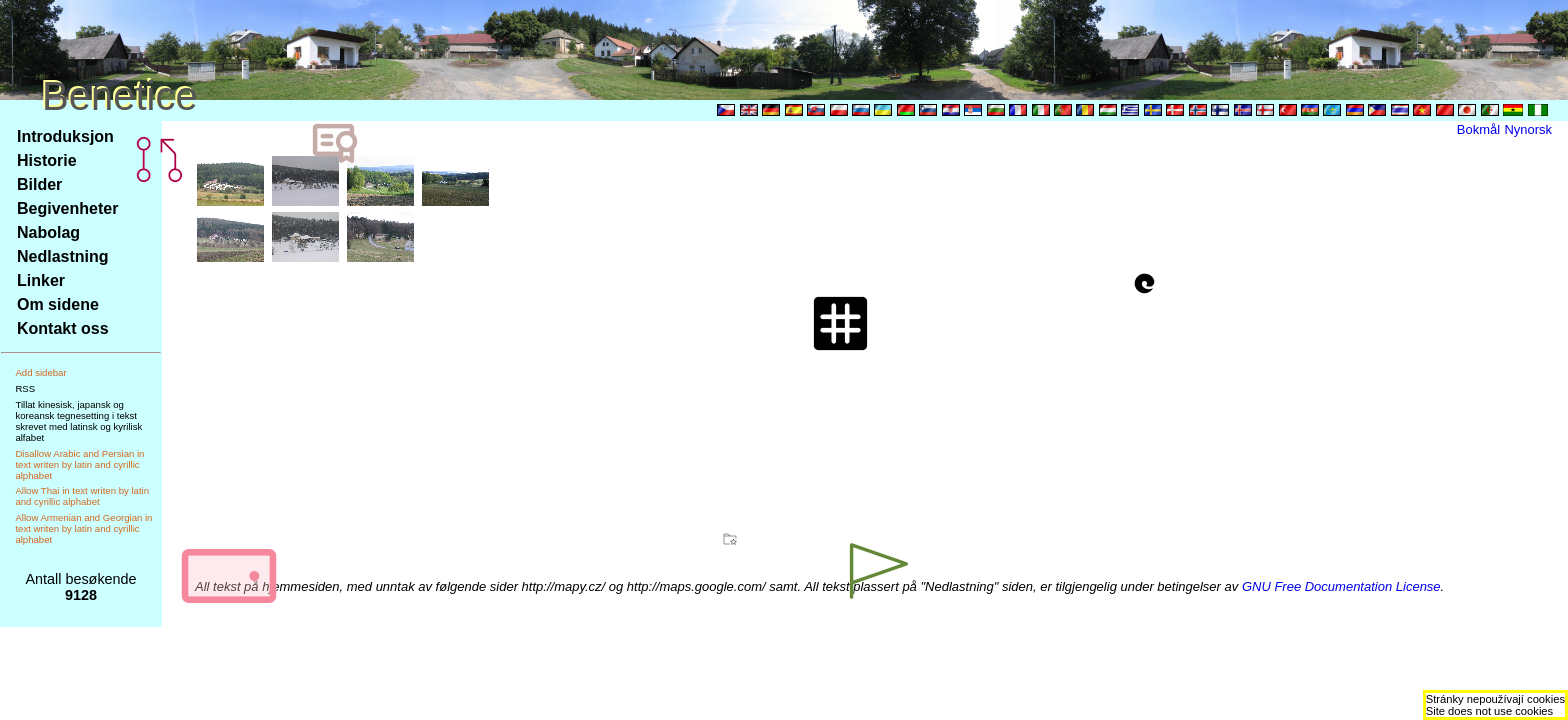 This screenshot has width=1568, height=720. Describe the element at coordinates (333, 141) in the screenshot. I see `view your certificates or credentials` at that location.